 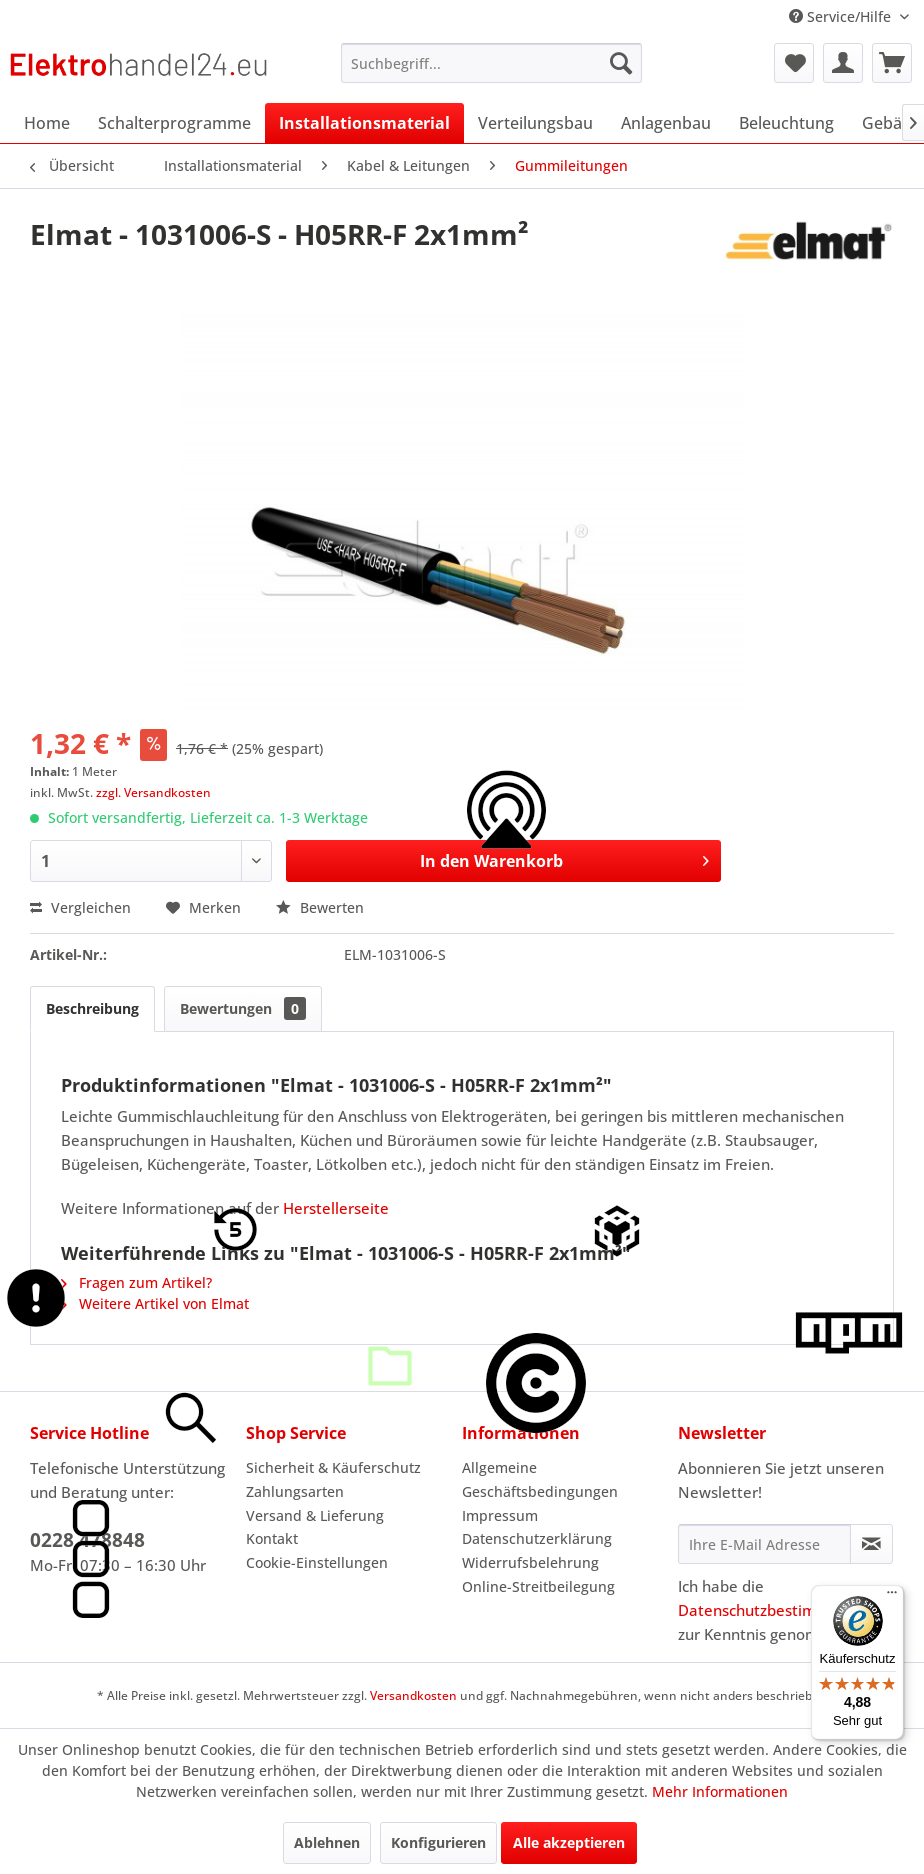 What do you see at coordinates (91, 1559) in the screenshot?
I see `blackmagic design company logo` at bounding box center [91, 1559].